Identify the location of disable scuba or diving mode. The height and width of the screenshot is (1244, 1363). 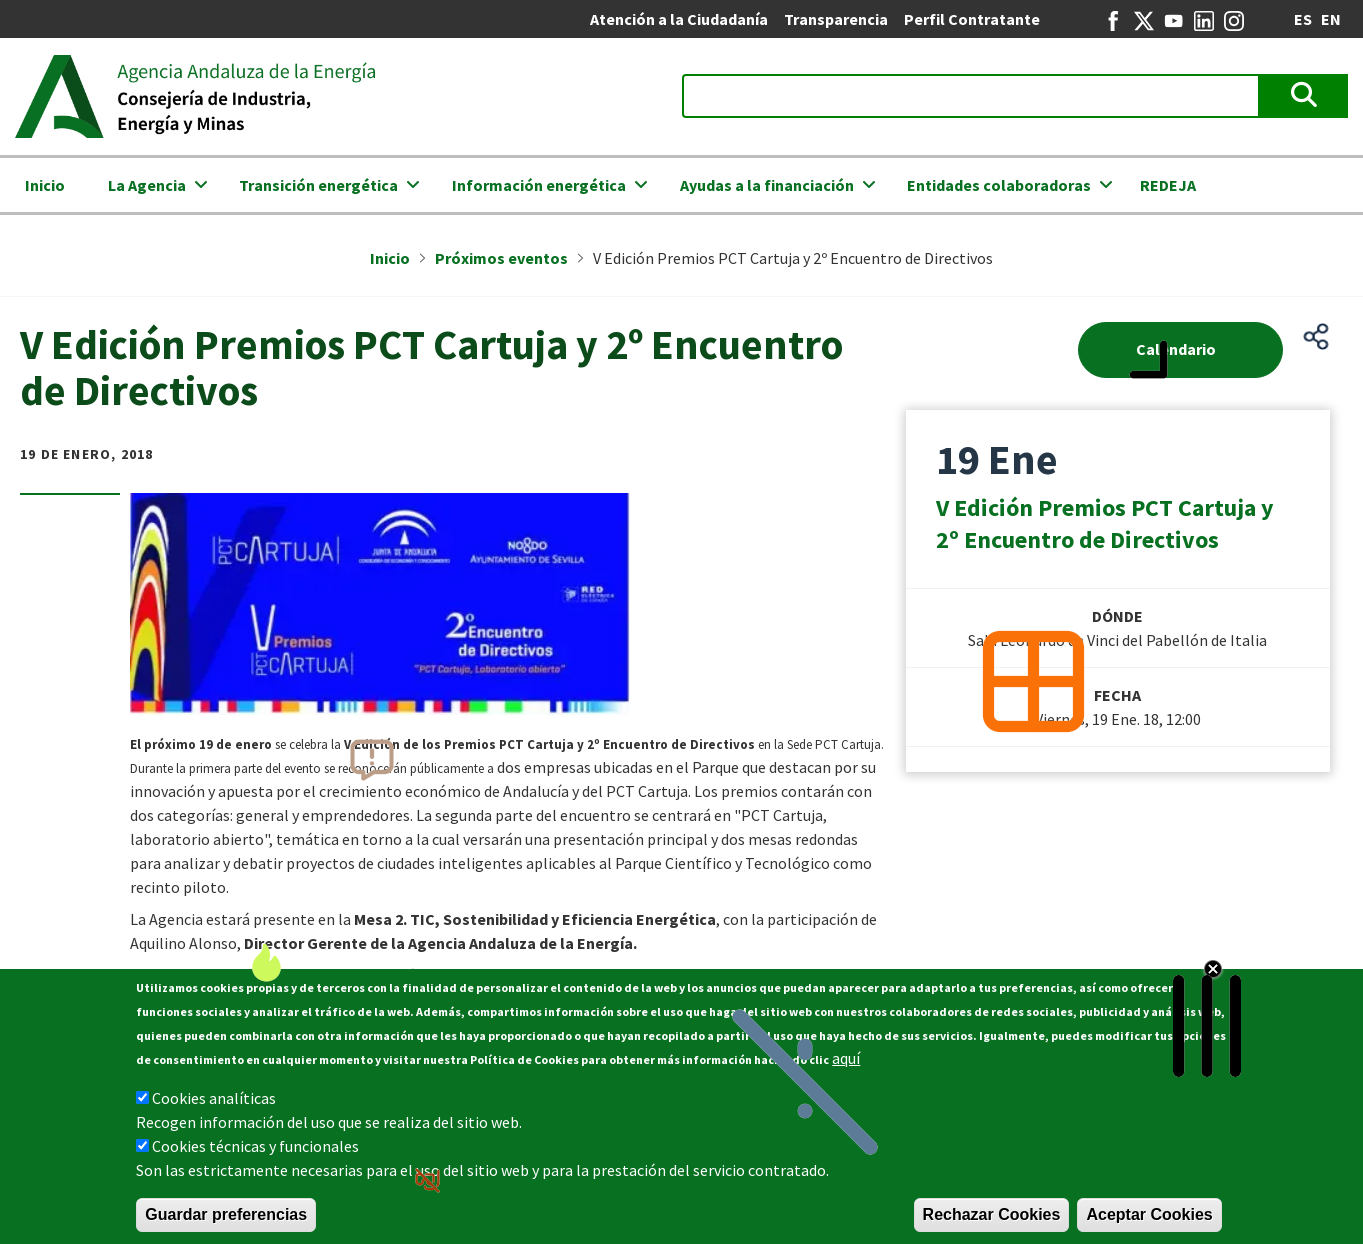
(427, 1180).